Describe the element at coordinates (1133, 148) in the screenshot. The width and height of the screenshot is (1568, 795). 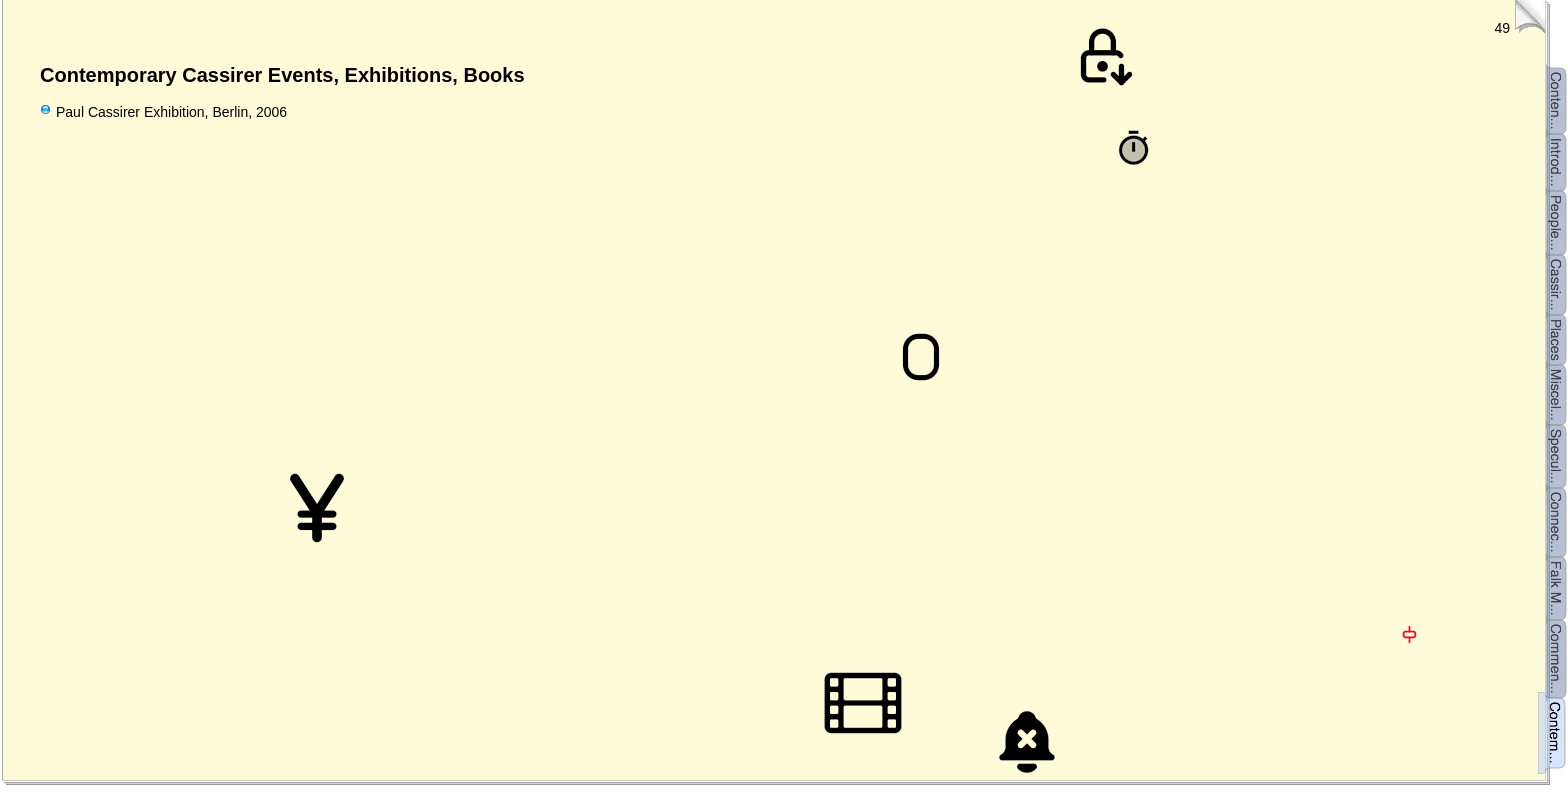
I see `set a countdown timer` at that location.